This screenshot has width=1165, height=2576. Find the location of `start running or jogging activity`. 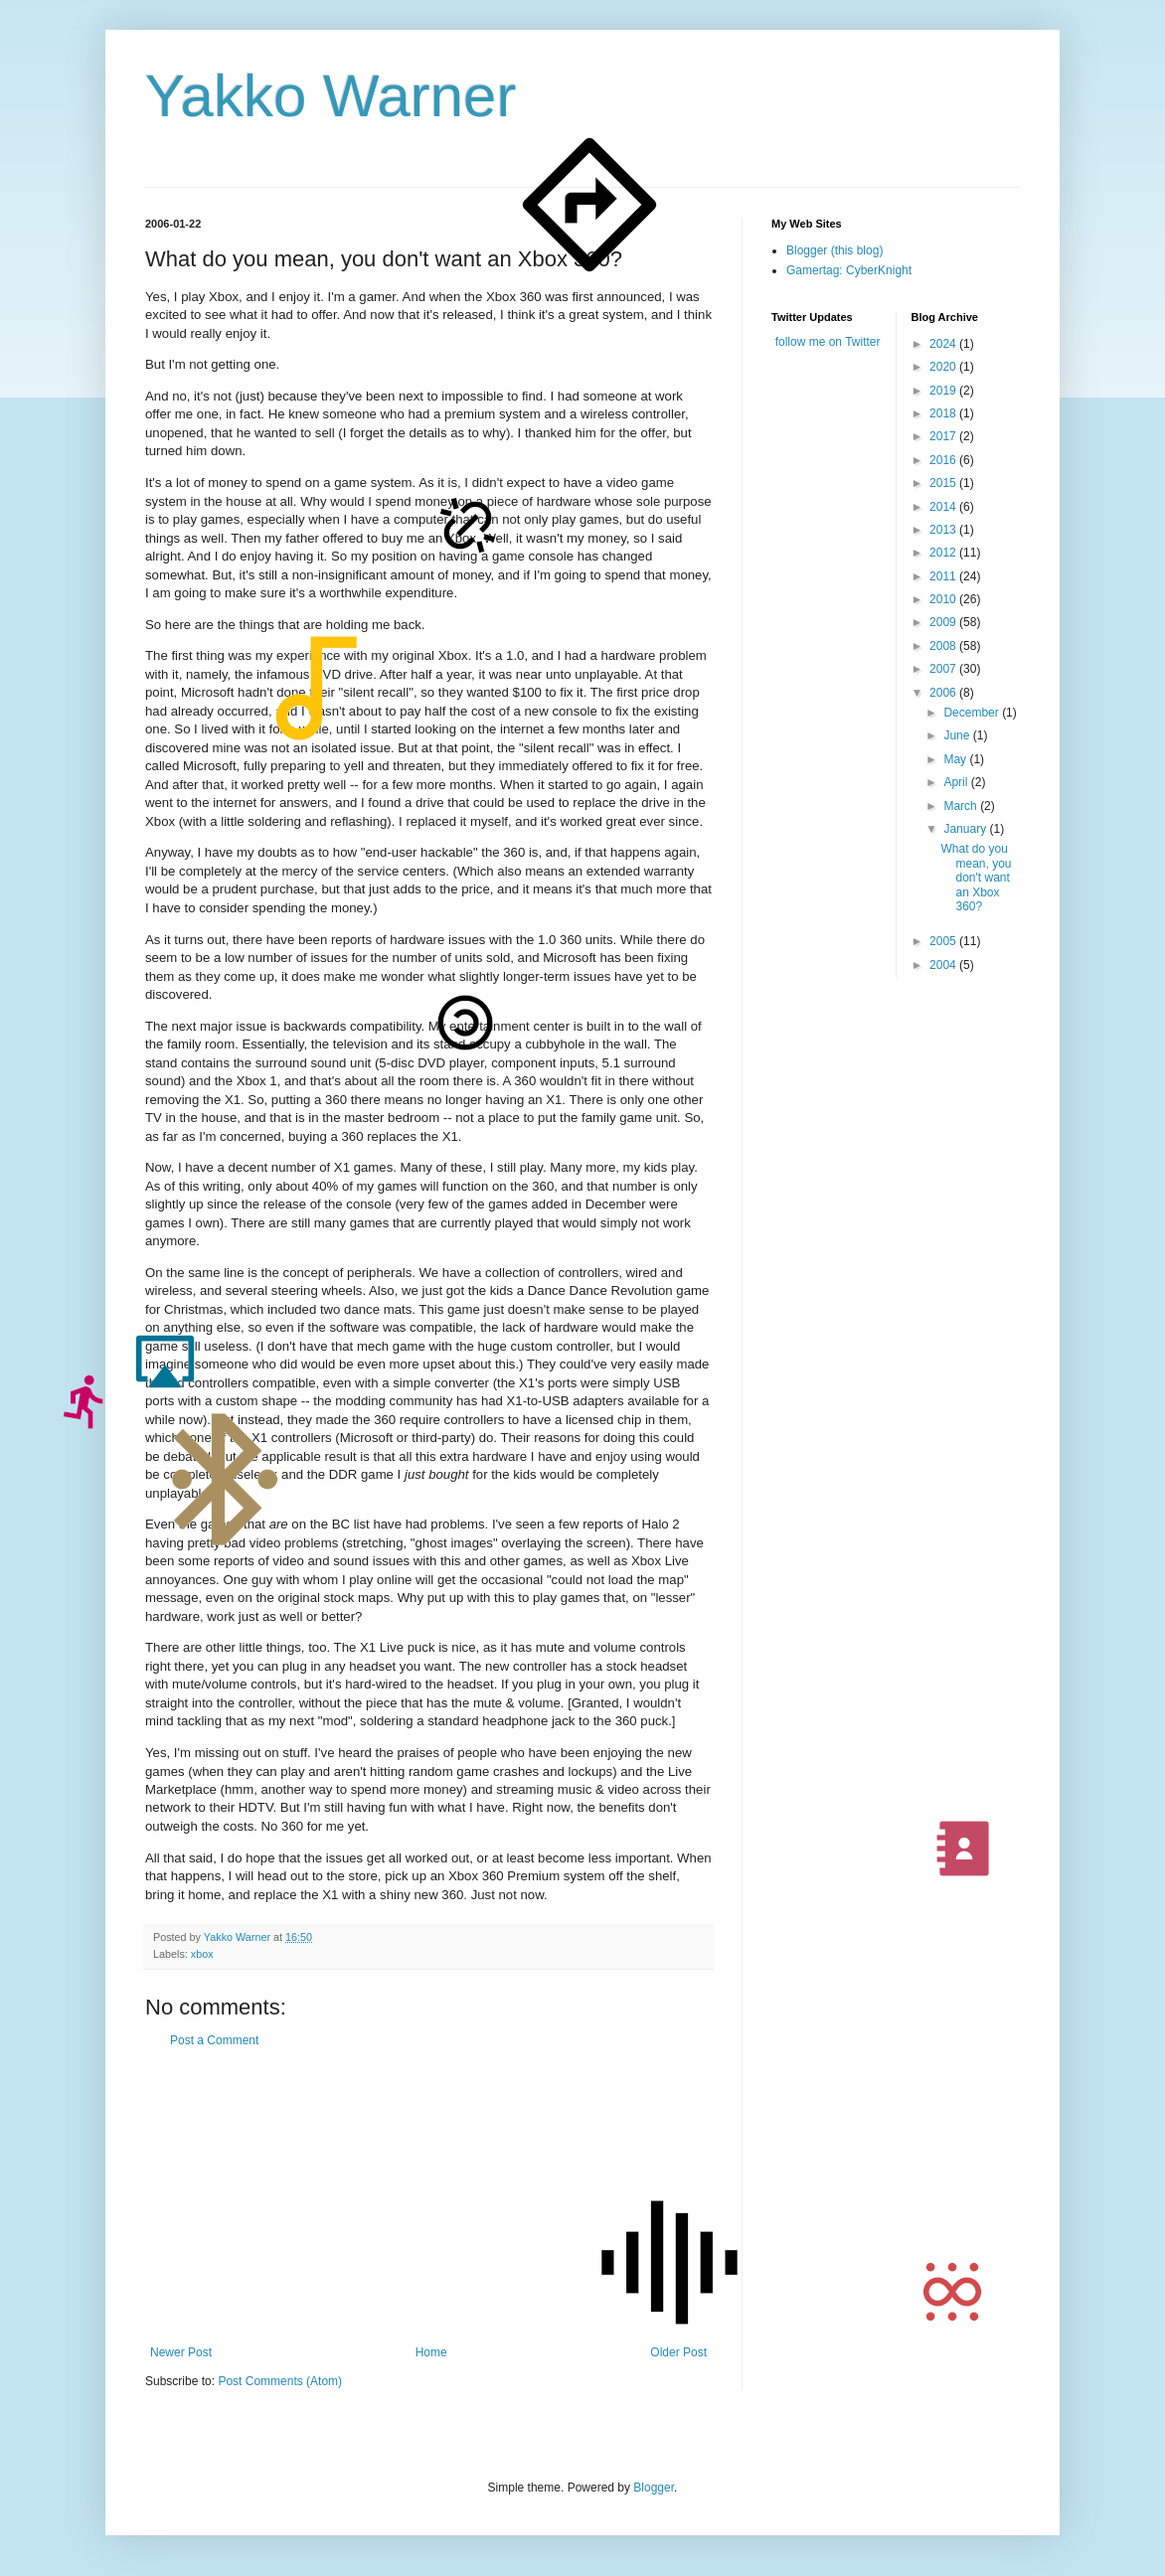

start running or jogging activity is located at coordinates (85, 1401).